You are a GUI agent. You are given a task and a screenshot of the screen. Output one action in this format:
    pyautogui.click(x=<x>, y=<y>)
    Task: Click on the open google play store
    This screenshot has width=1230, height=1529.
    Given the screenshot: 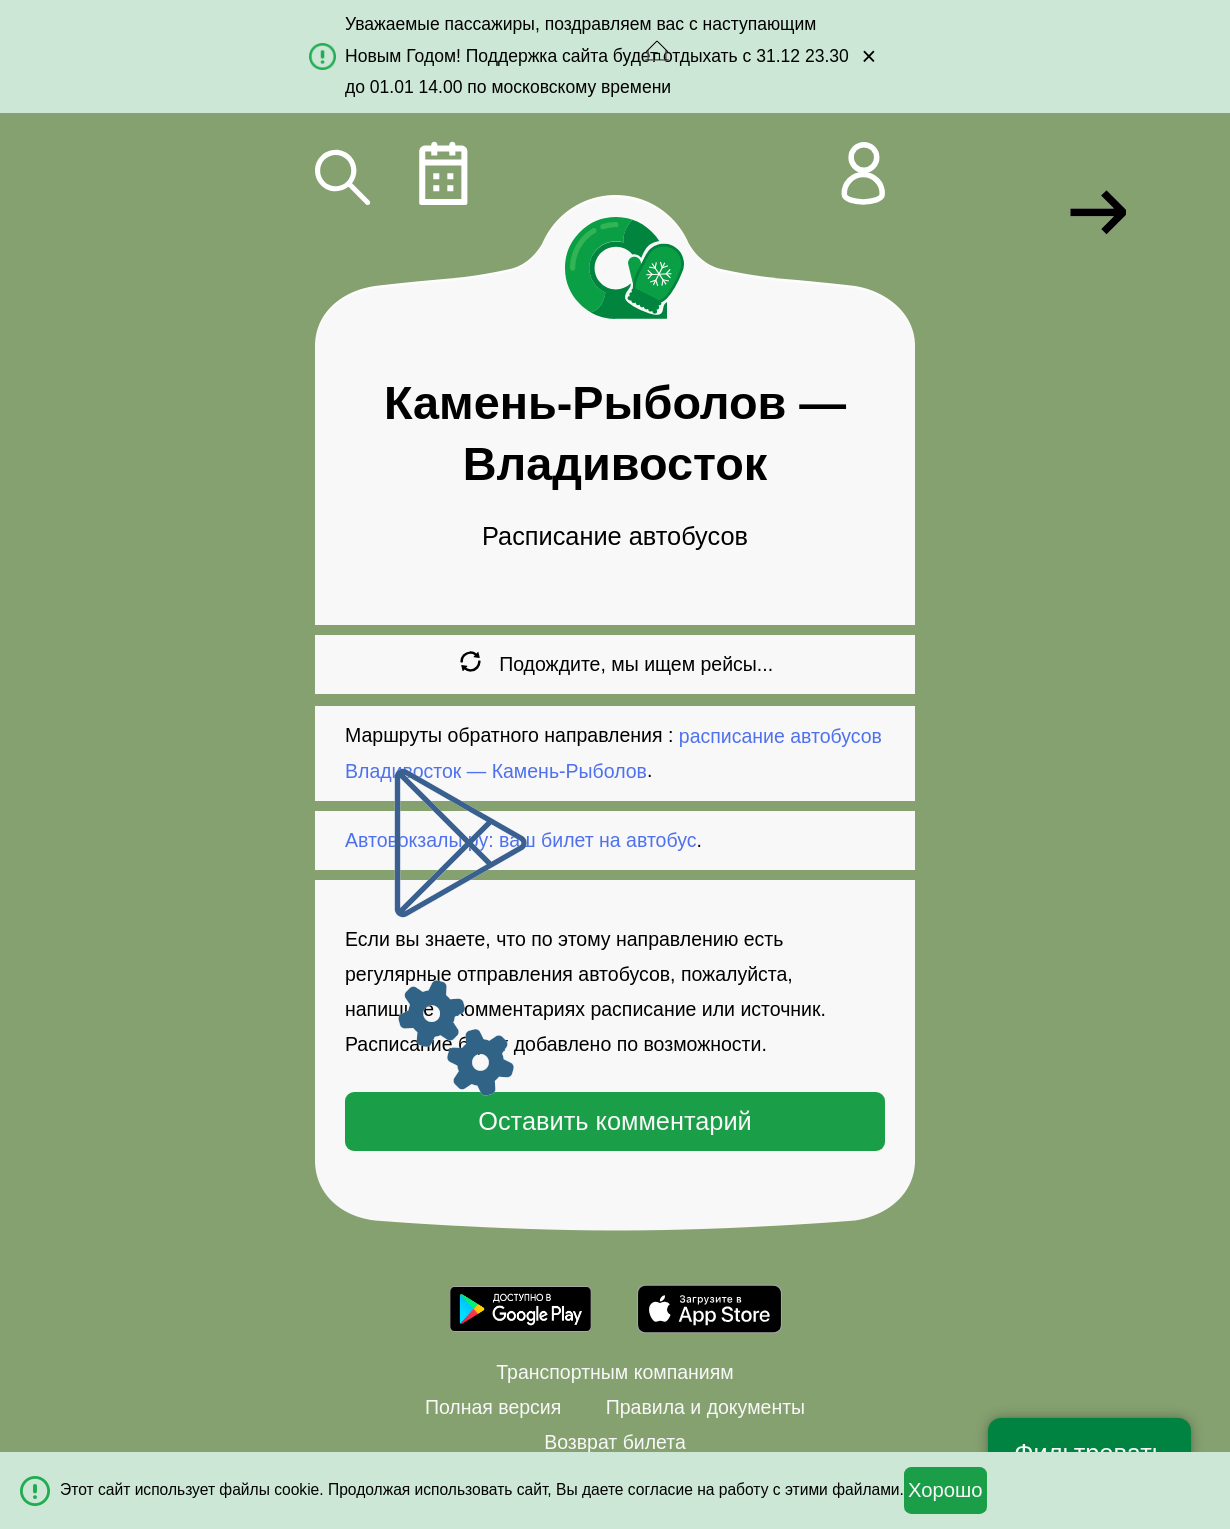 What is the action you would take?
    pyautogui.click(x=447, y=843)
    